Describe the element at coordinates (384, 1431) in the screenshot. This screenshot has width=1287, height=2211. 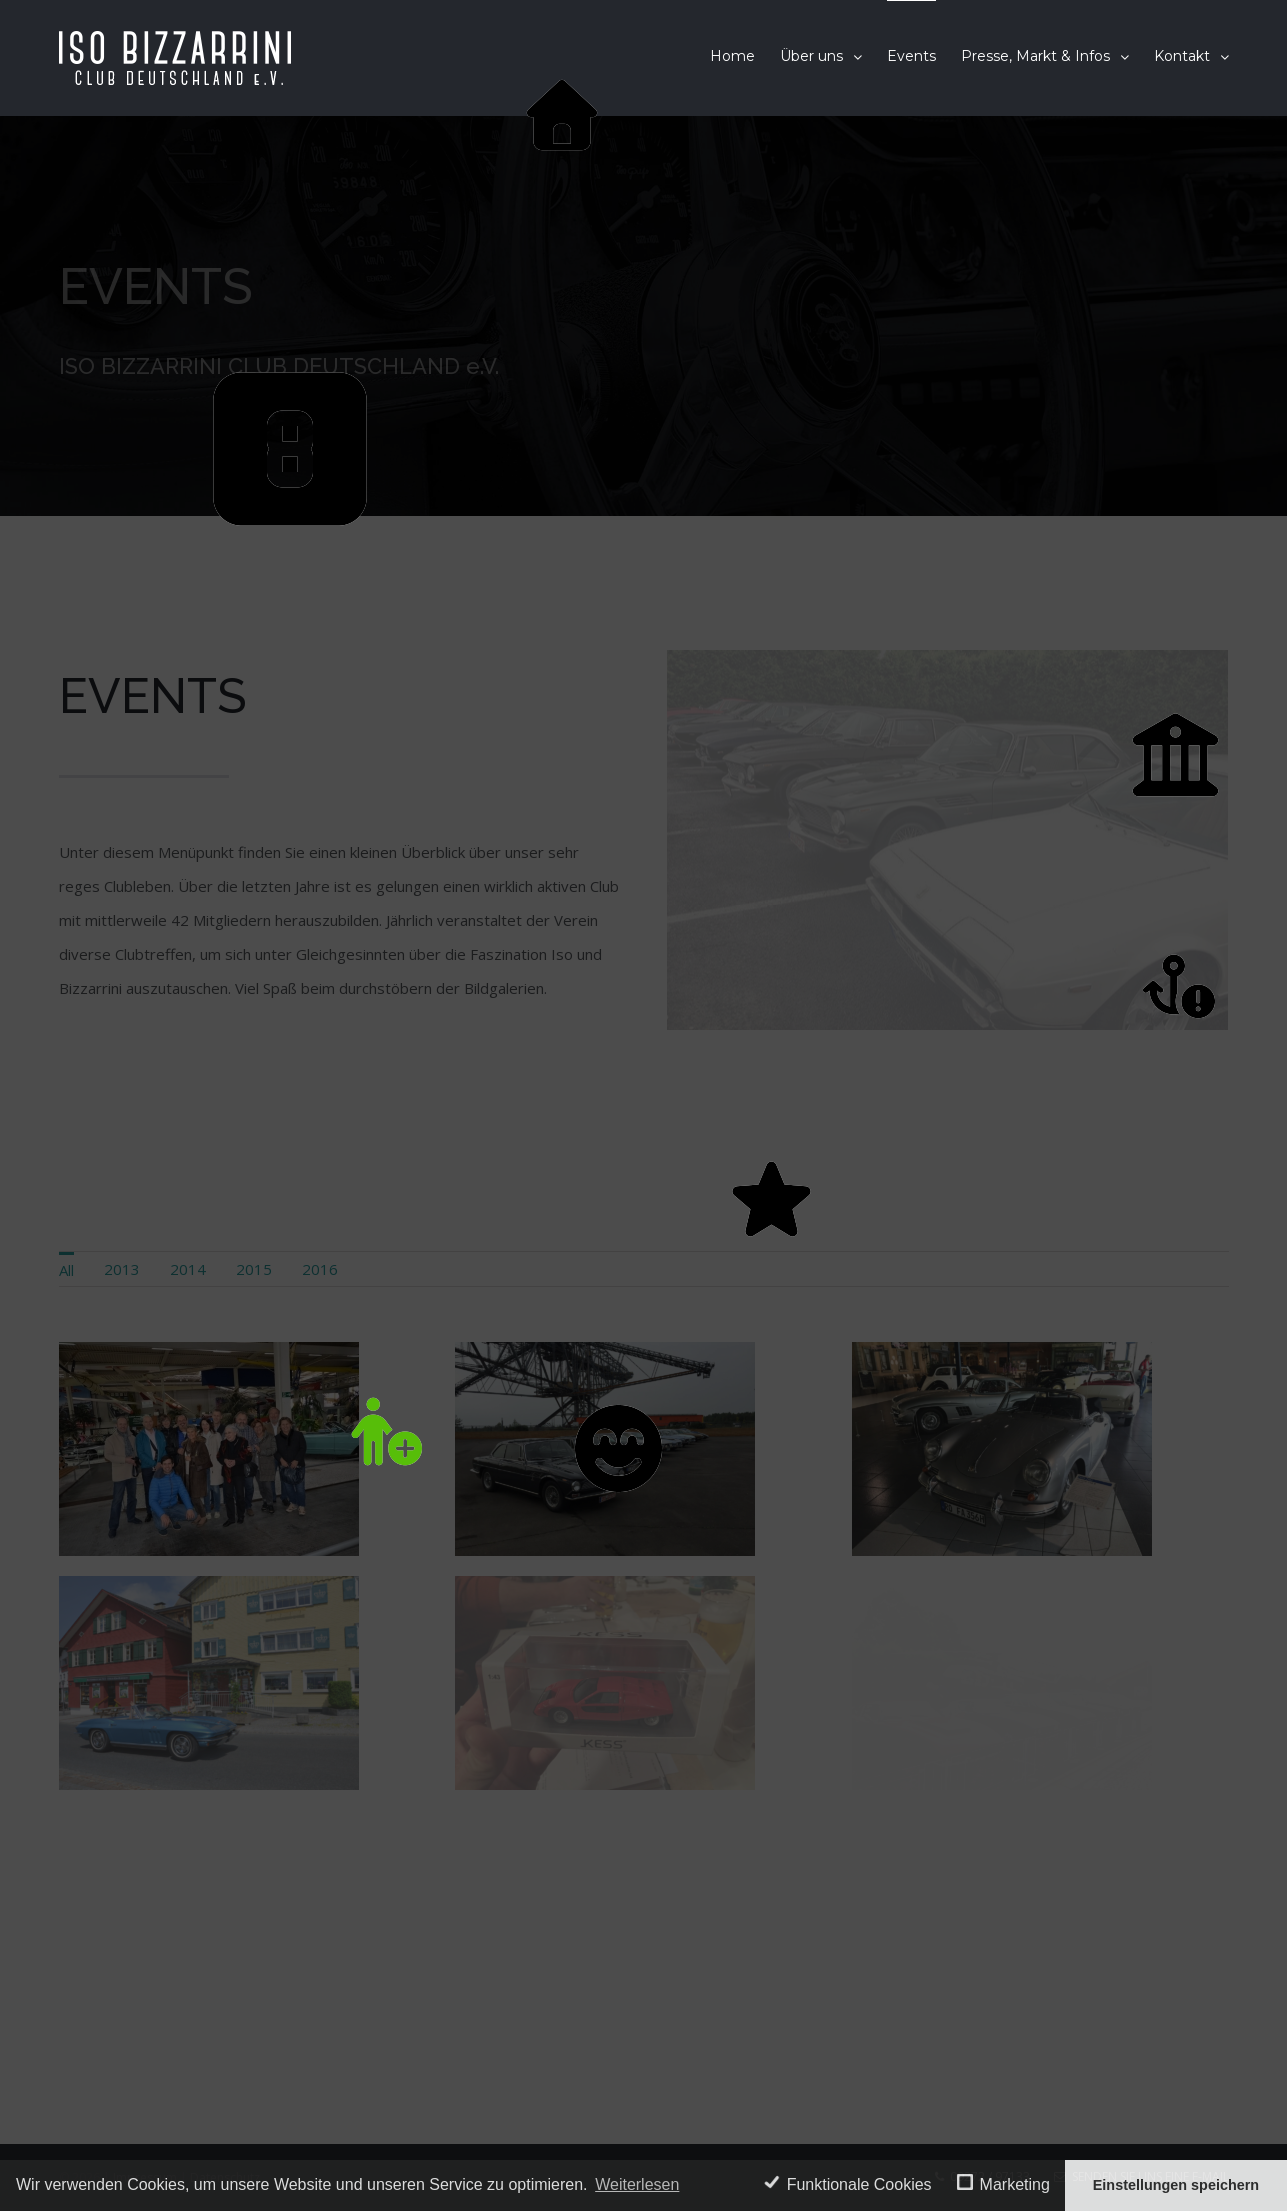
I see `add a new user or contact` at that location.